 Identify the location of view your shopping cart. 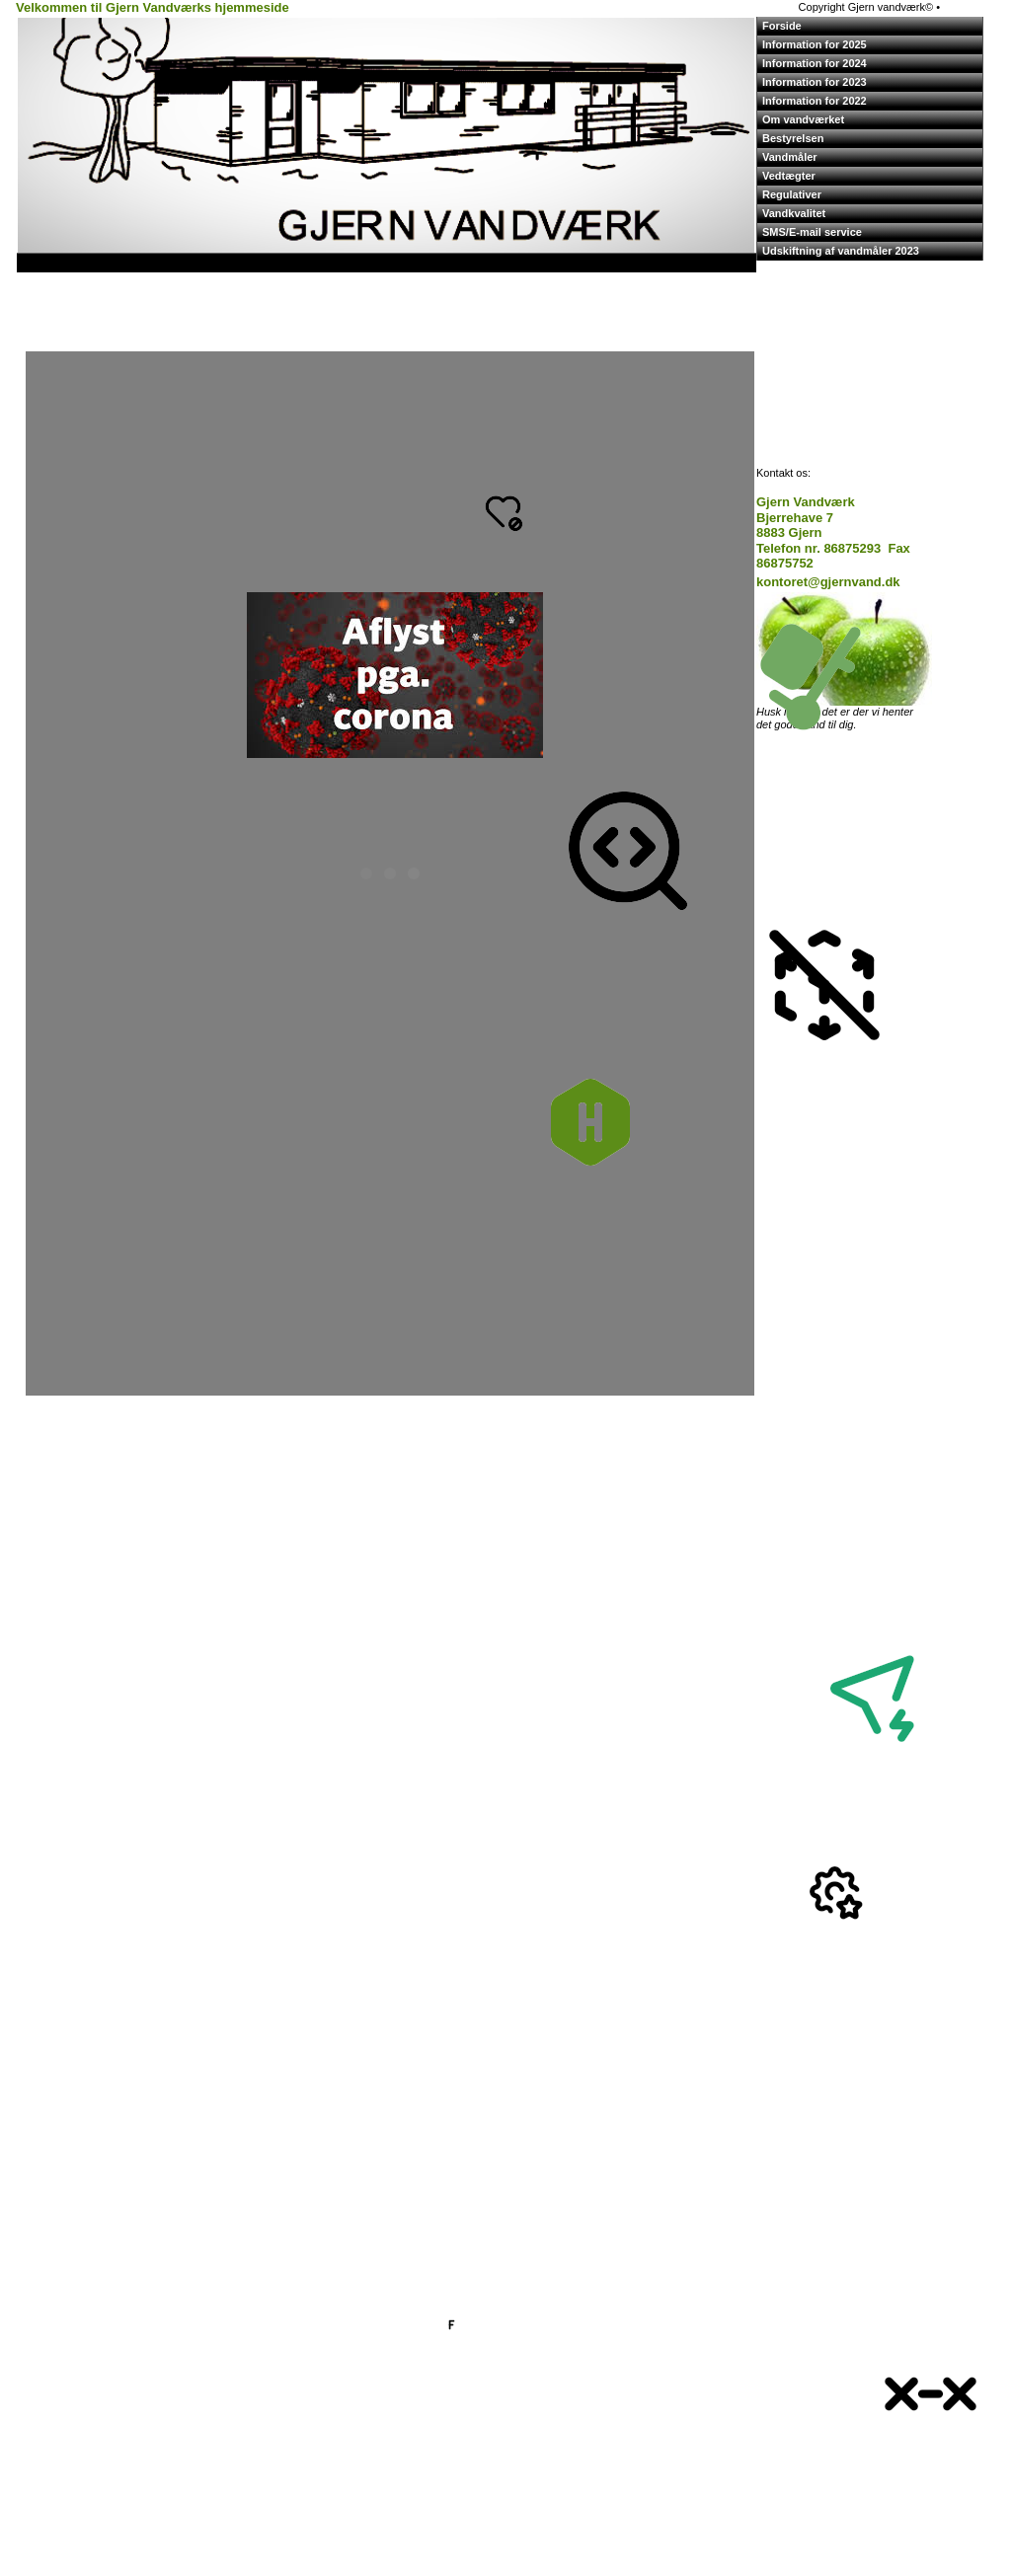
(809, 672).